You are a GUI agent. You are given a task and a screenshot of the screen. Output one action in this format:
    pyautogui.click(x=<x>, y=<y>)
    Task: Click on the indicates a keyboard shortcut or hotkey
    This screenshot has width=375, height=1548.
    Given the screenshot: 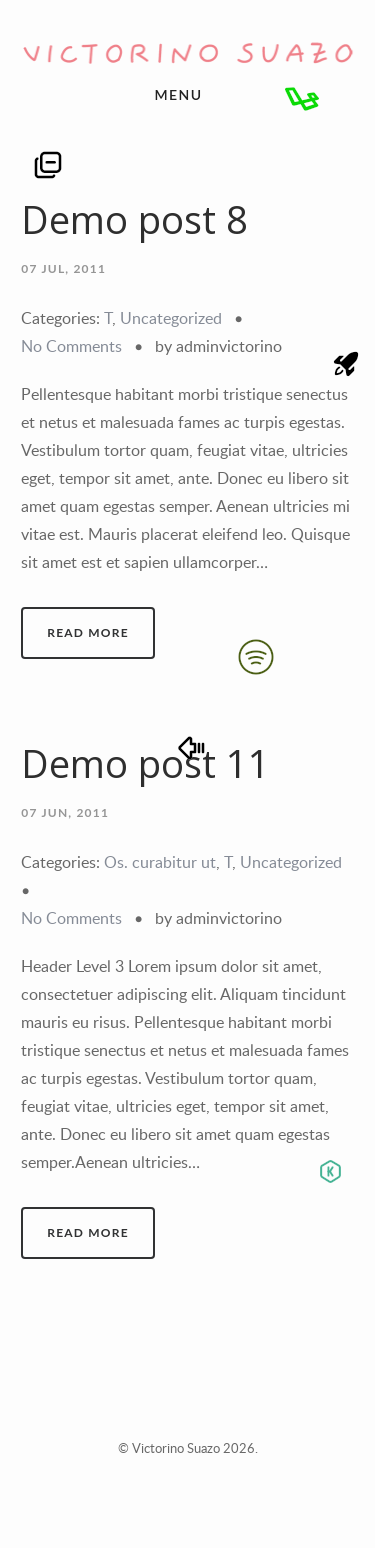 What is the action you would take?
    pyautogui.click(x=330, y=1171)
    